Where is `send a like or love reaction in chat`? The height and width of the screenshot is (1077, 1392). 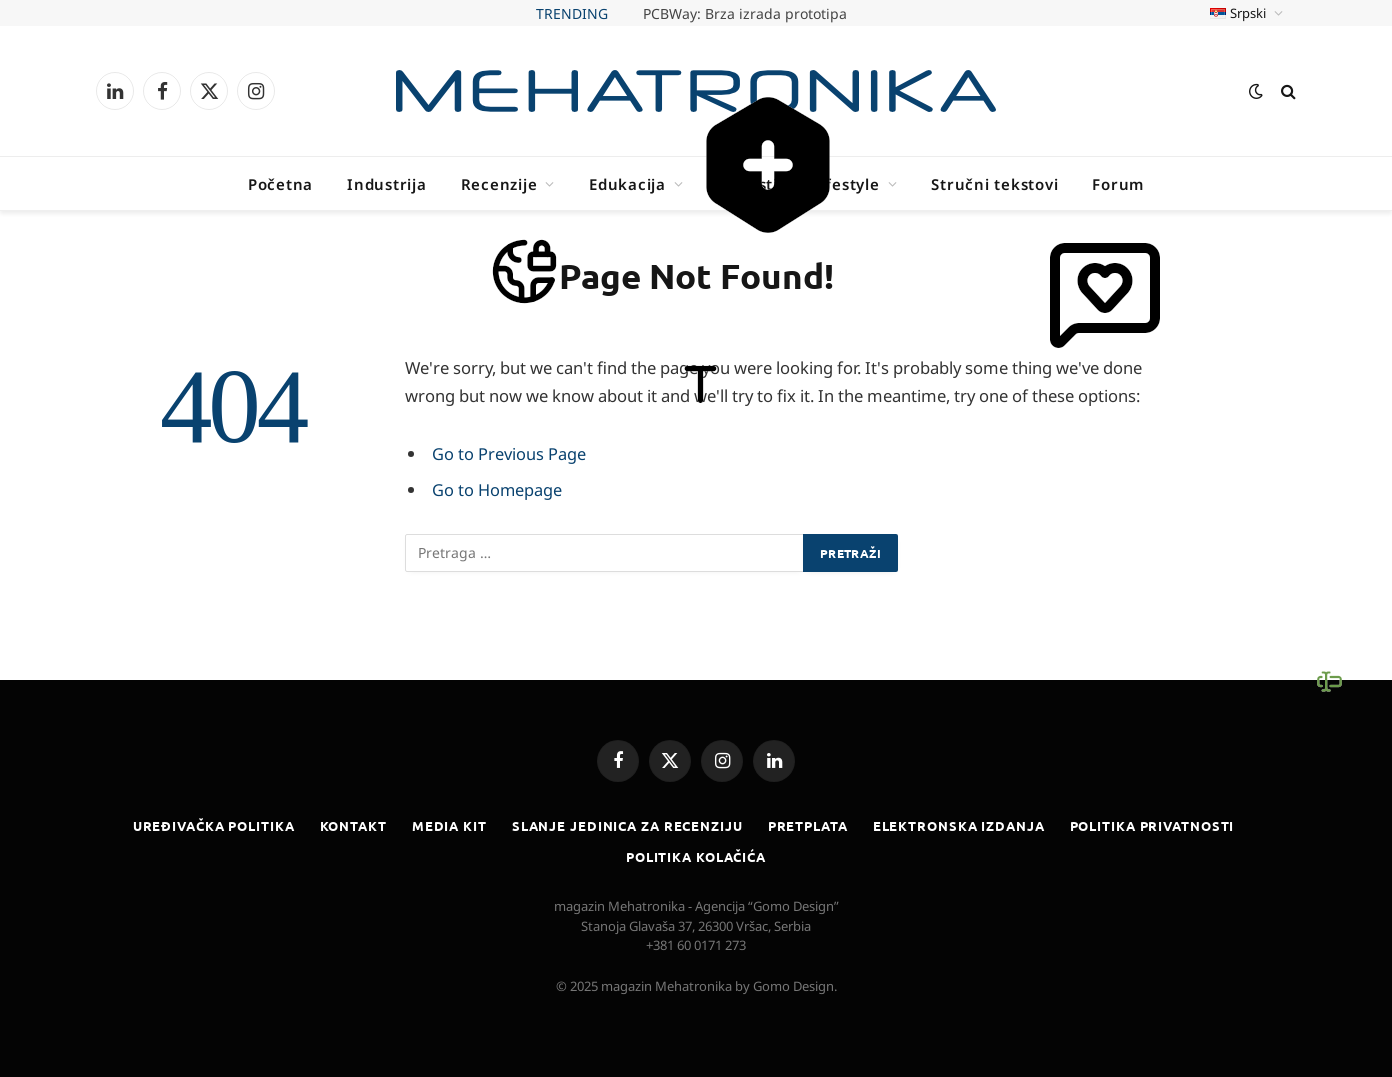
send a like or love reaction in chat is located at coordinates (1105, 293).